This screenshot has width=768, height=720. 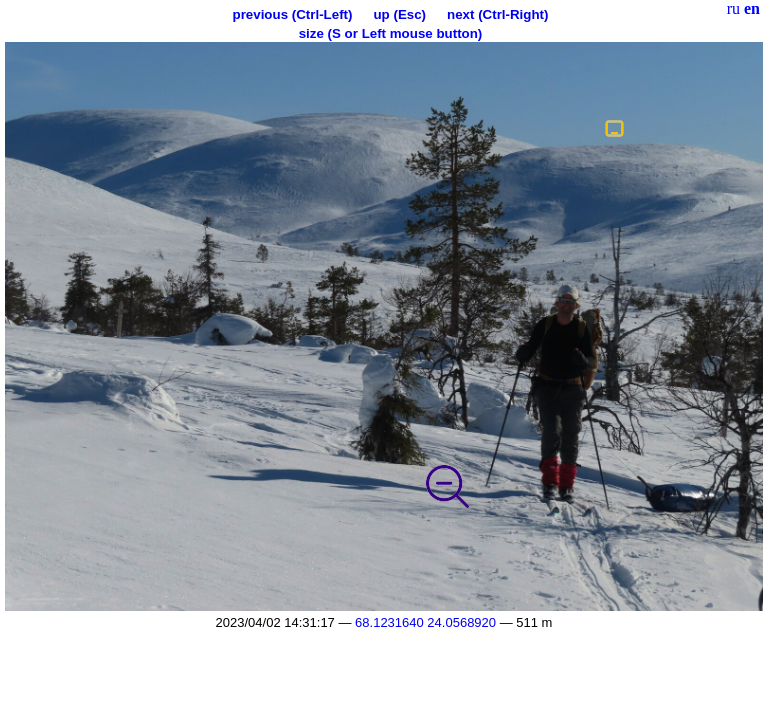 What do you see at coordinates (447, 486) in the screenshot?
I see `zoom out` at bounding box center [447, 486].